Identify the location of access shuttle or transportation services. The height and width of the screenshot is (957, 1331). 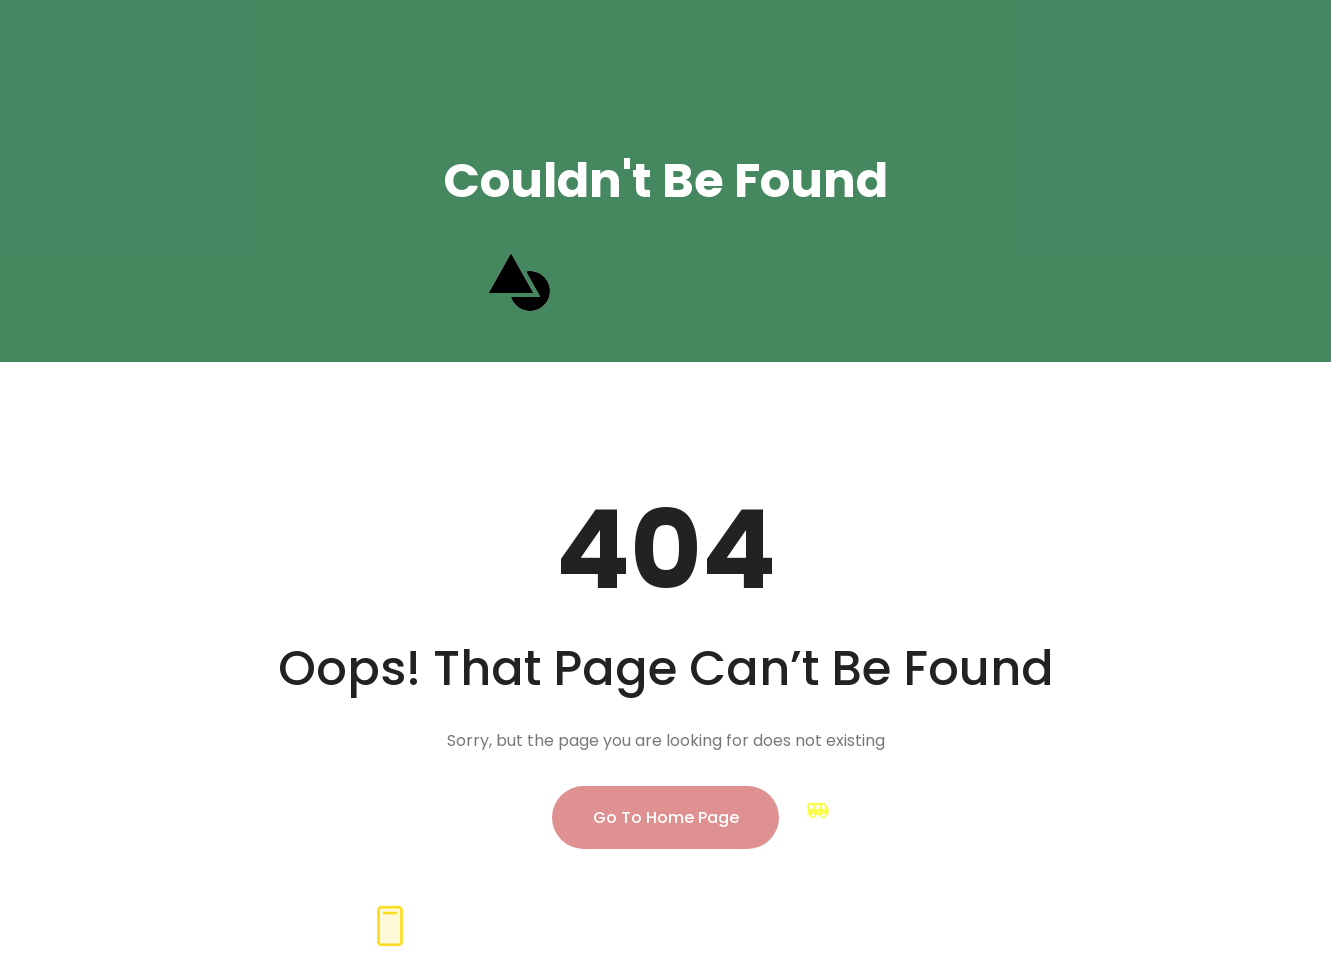
(818, 810).